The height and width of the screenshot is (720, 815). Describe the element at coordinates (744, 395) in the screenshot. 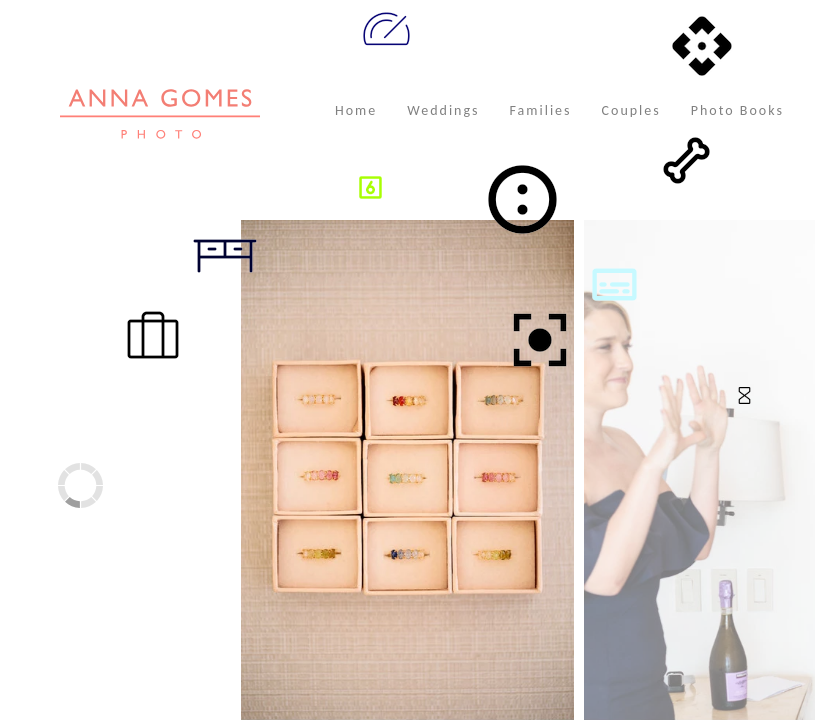

I see `indicates loading or processing in progress` at that location.